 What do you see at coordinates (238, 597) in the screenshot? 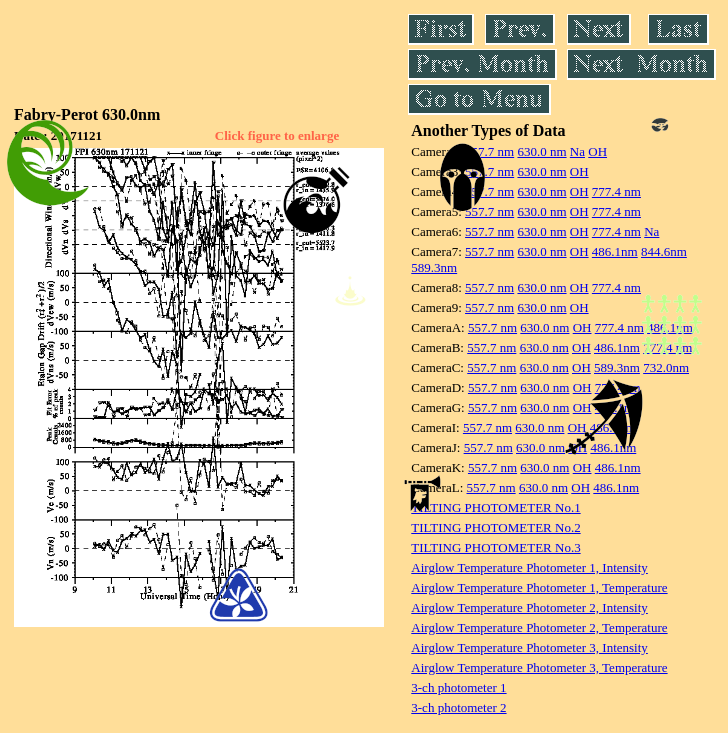
I see `warning about environmental or ecological impact` at bounding box center [238, 597].